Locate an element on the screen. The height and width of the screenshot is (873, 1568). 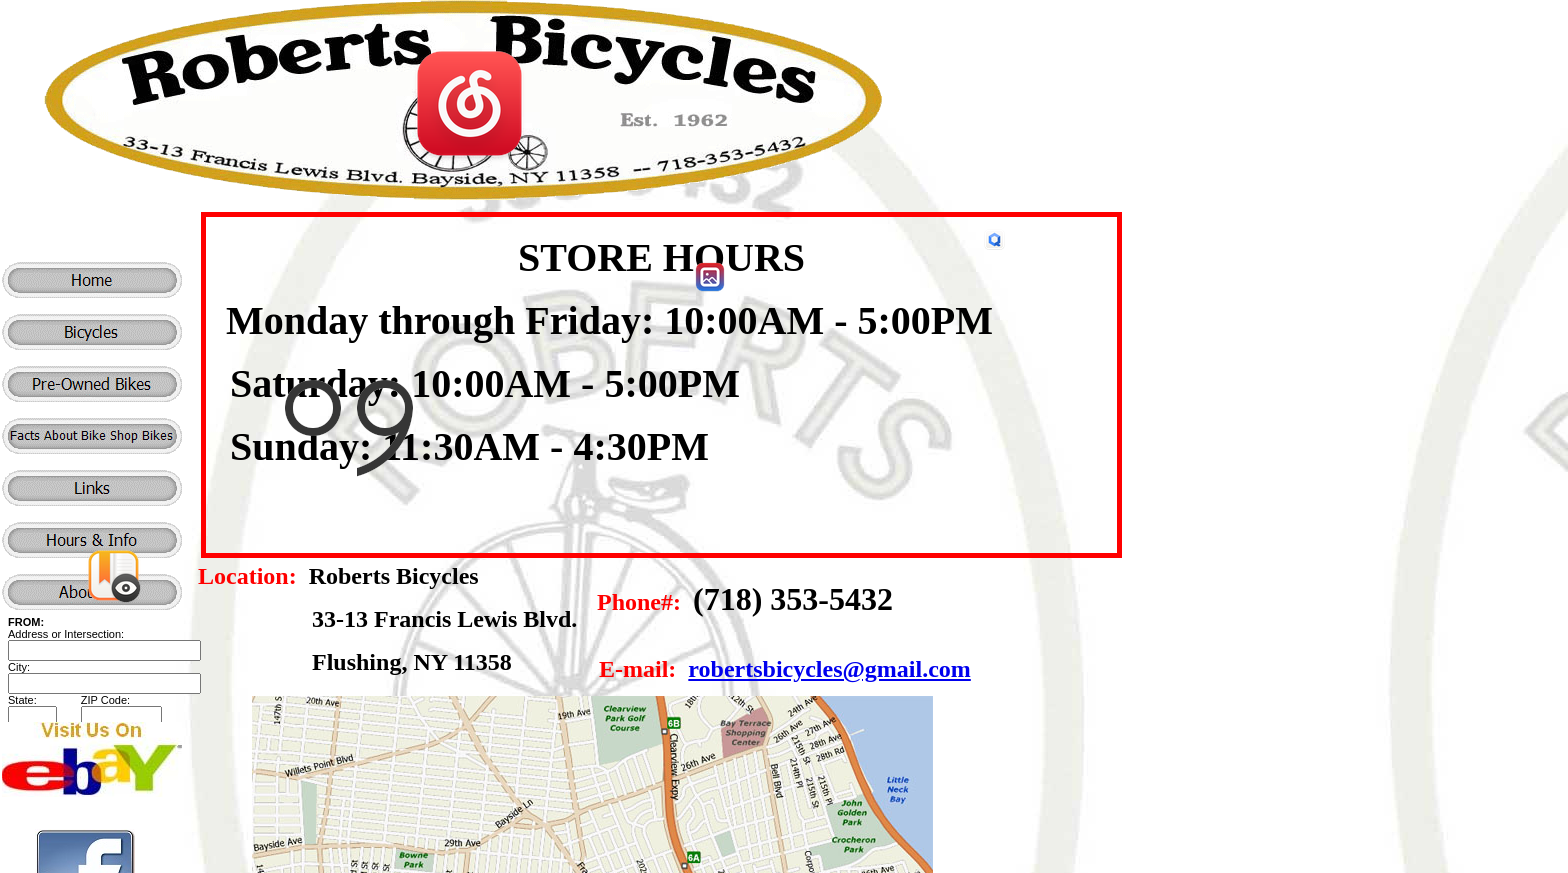
open calibre e-book management app is located at coordinates (113, 575).